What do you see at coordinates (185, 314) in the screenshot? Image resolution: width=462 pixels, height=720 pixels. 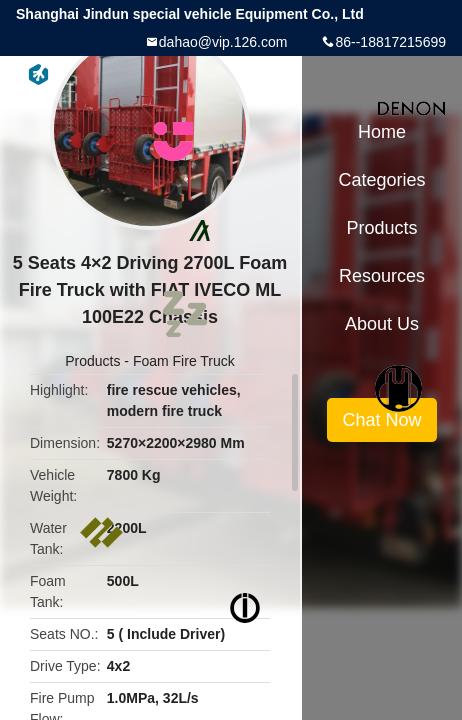 I see `LazyVim neovim configuration logo` at bounding box center [185, 314].